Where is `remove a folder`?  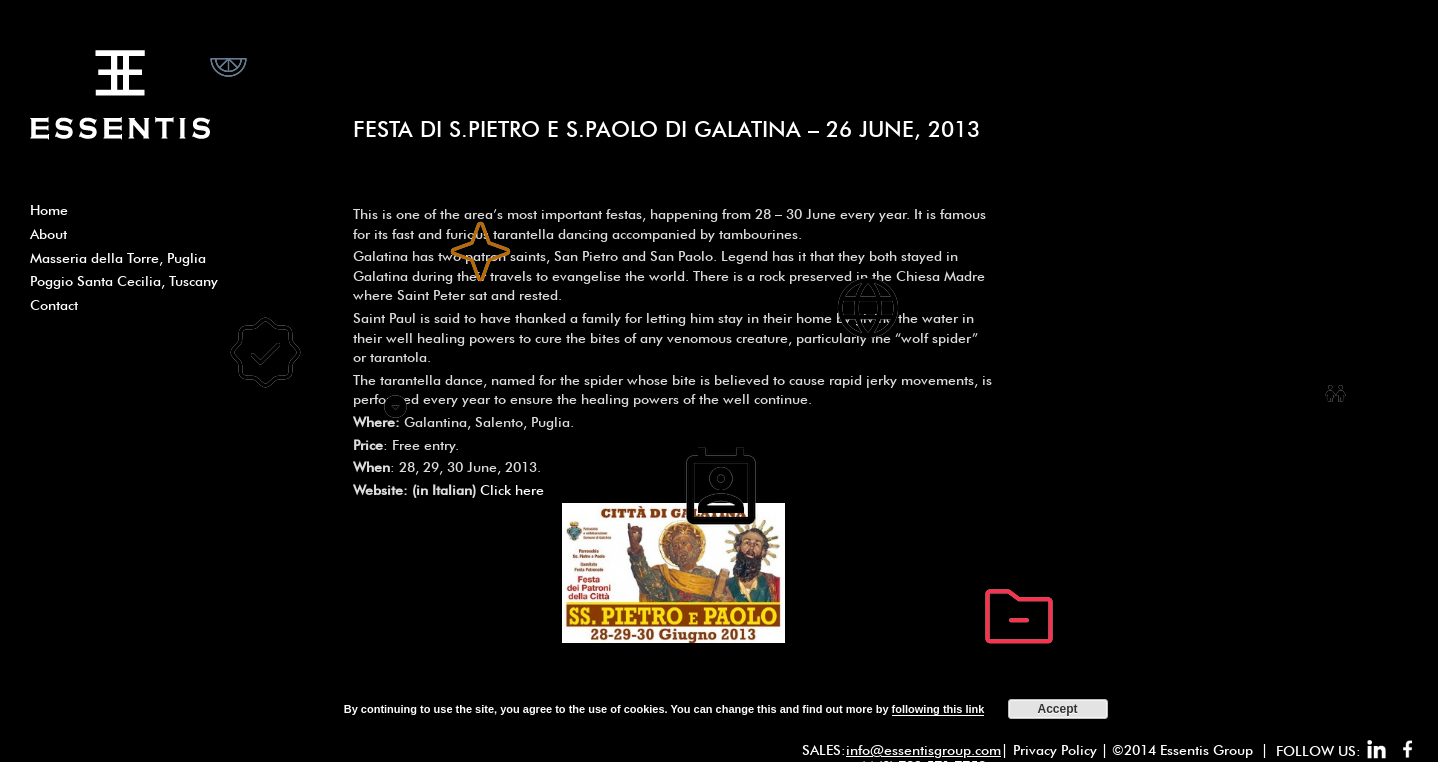 remove a folder is located at coordinates (1019, 615).